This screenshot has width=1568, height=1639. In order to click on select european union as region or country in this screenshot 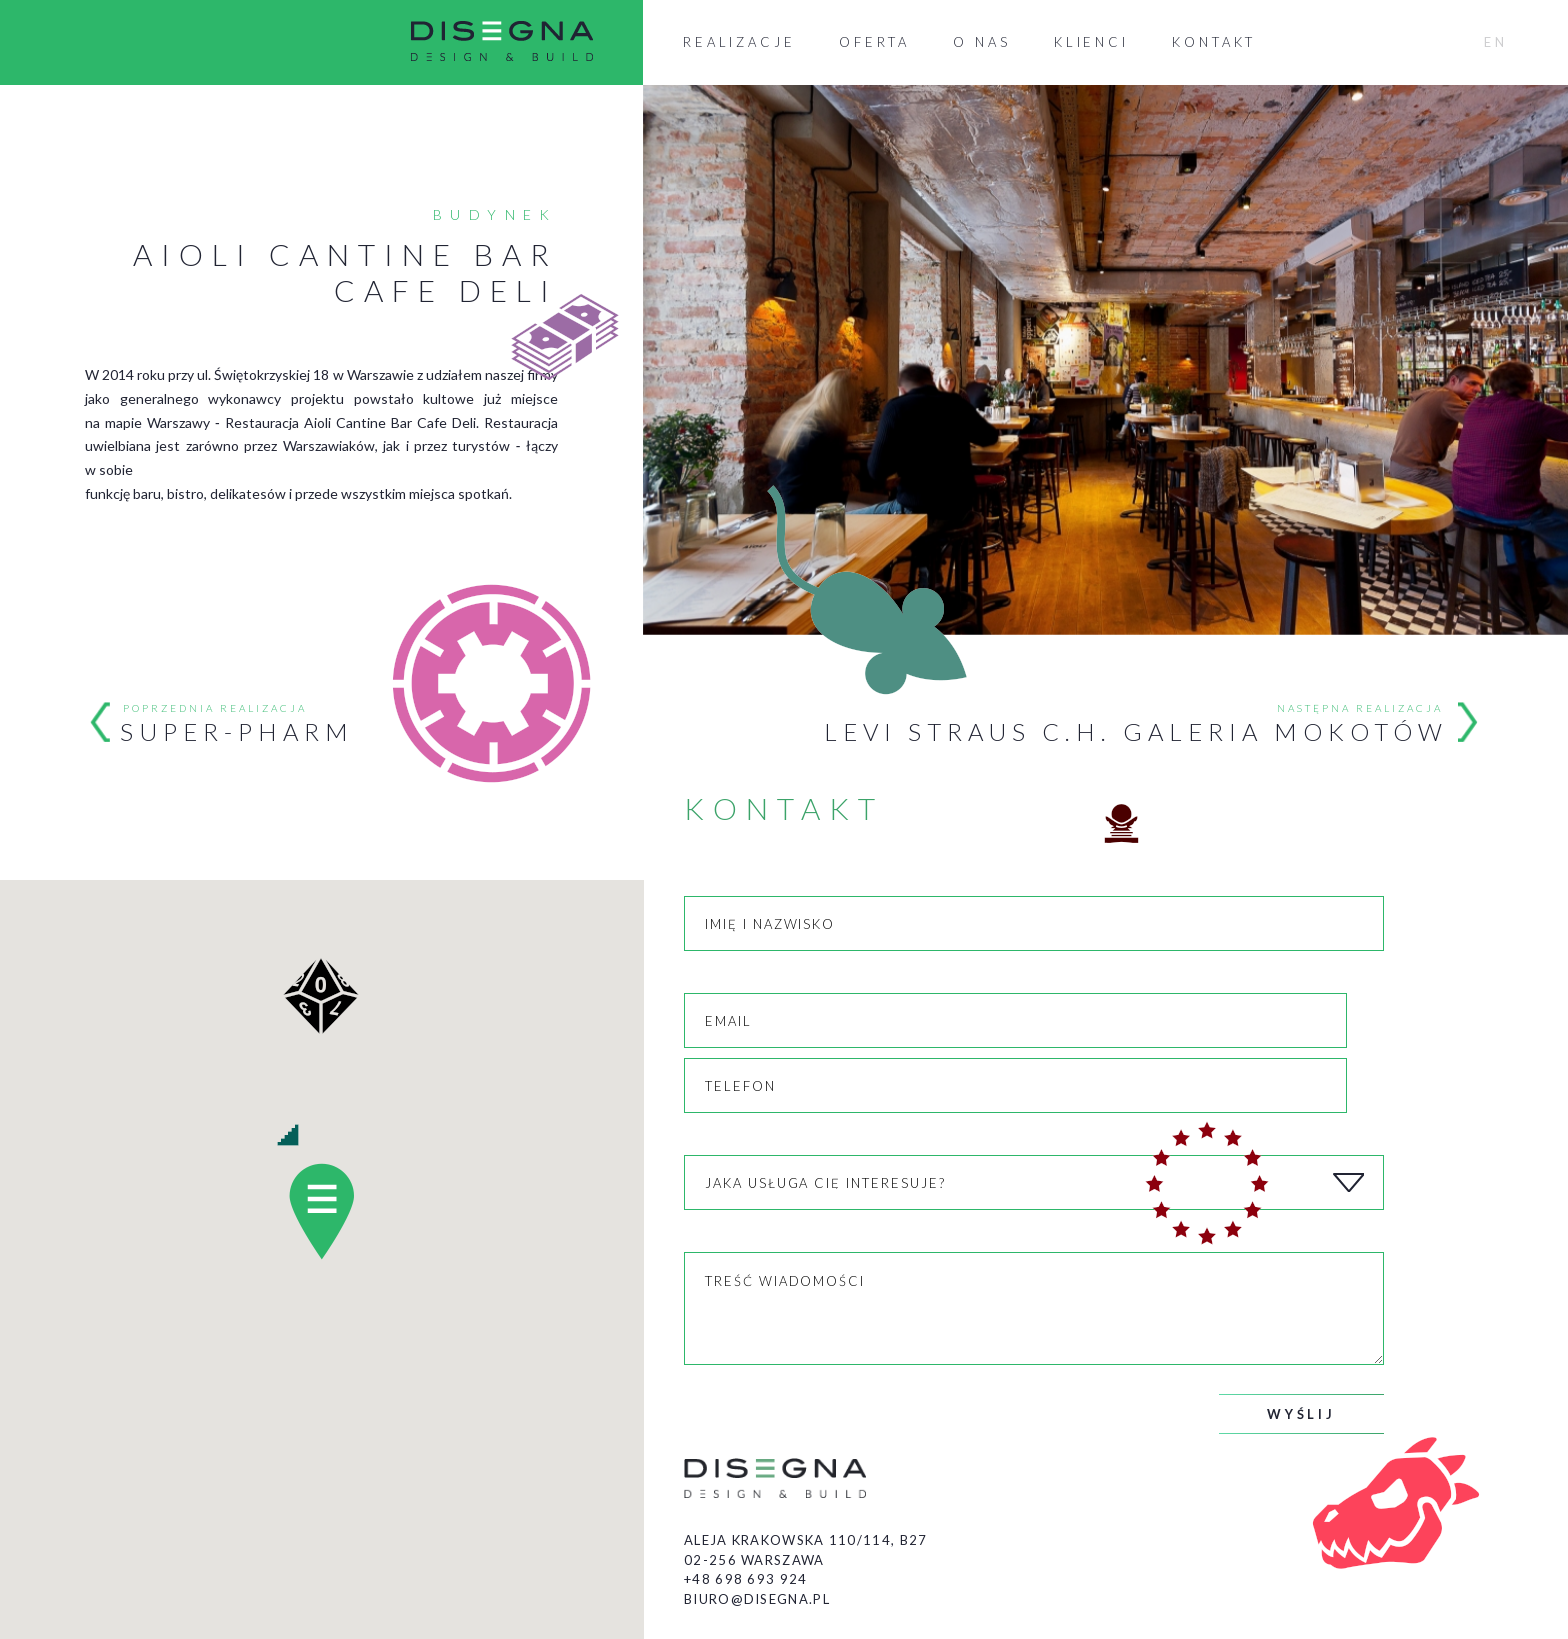, I will do `click(1207, 1183)`.